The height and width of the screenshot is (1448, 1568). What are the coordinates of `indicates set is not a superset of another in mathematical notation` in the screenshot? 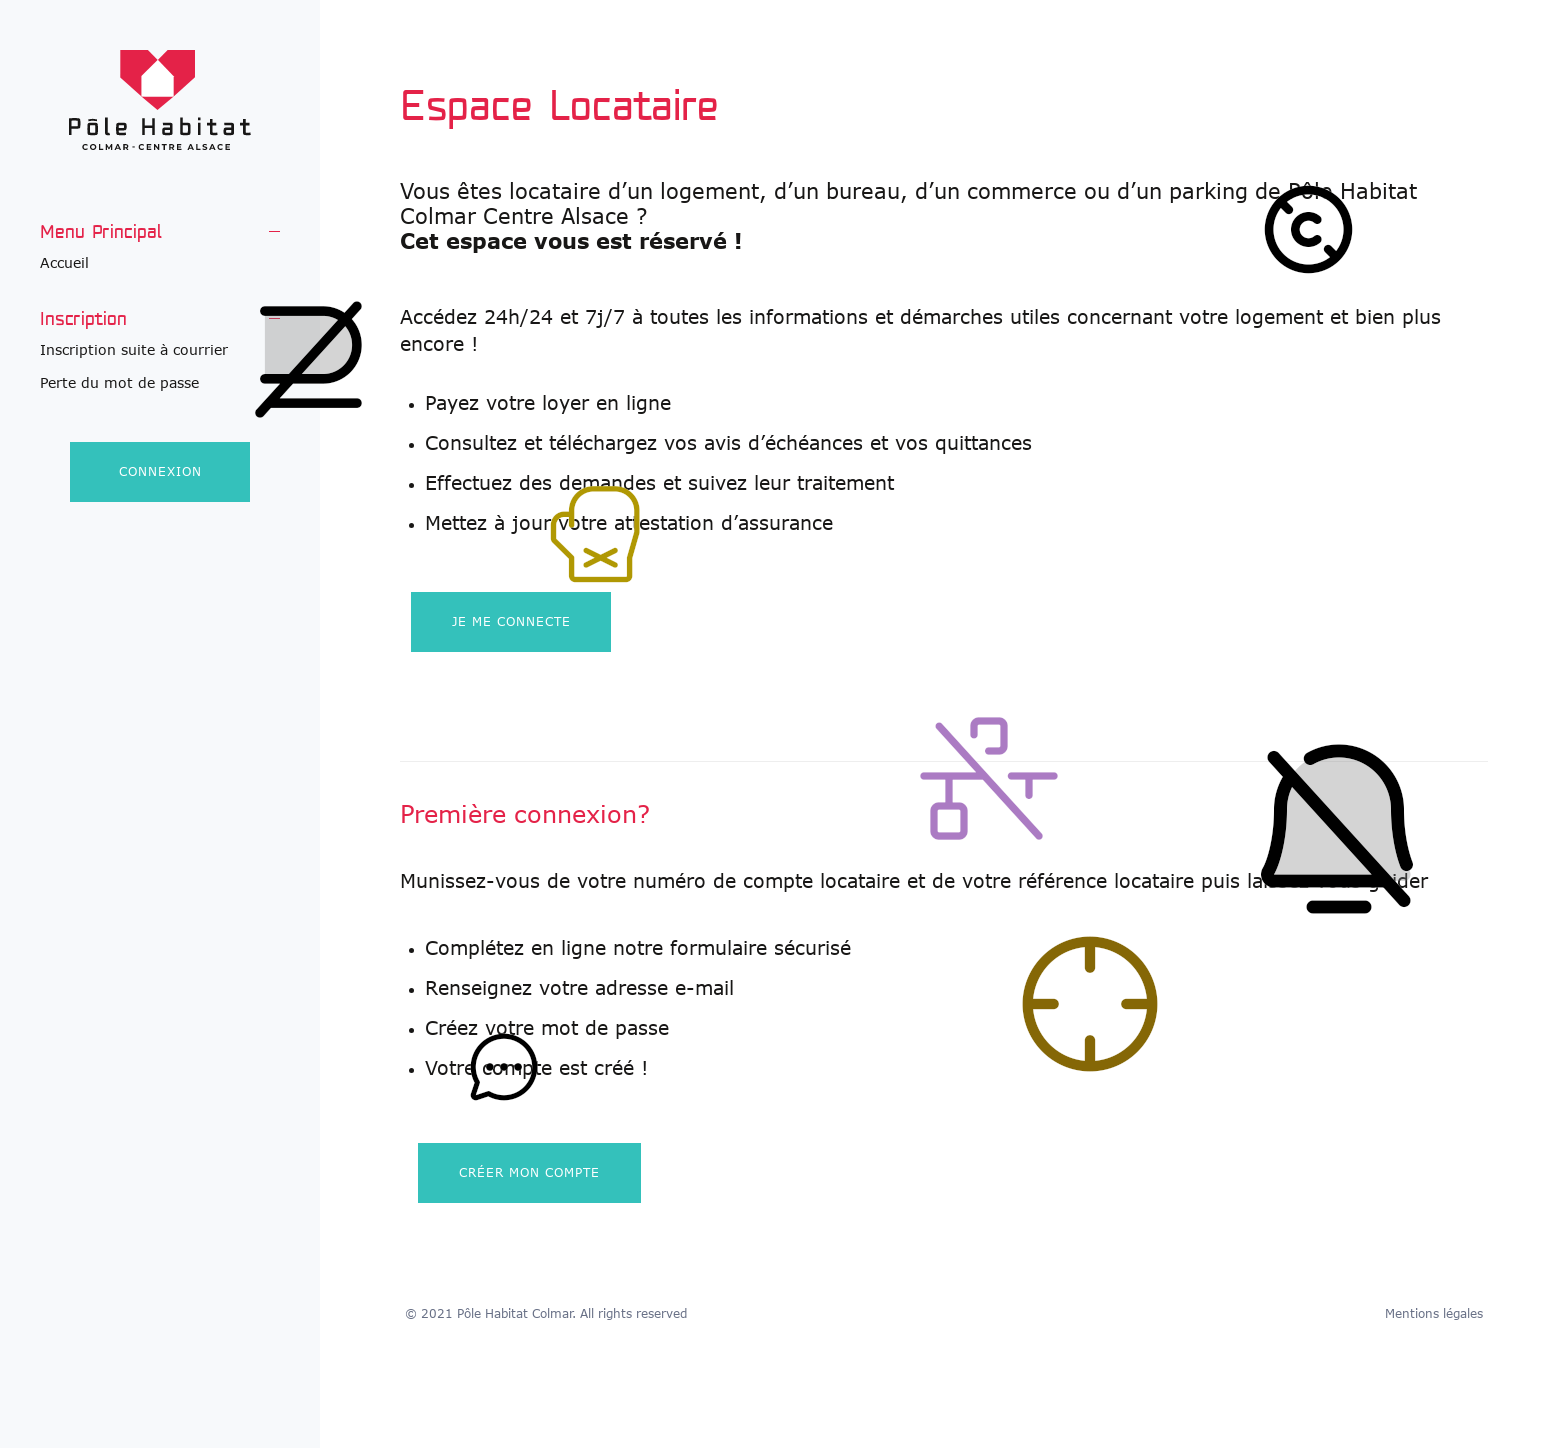 It's located at (308, 359).